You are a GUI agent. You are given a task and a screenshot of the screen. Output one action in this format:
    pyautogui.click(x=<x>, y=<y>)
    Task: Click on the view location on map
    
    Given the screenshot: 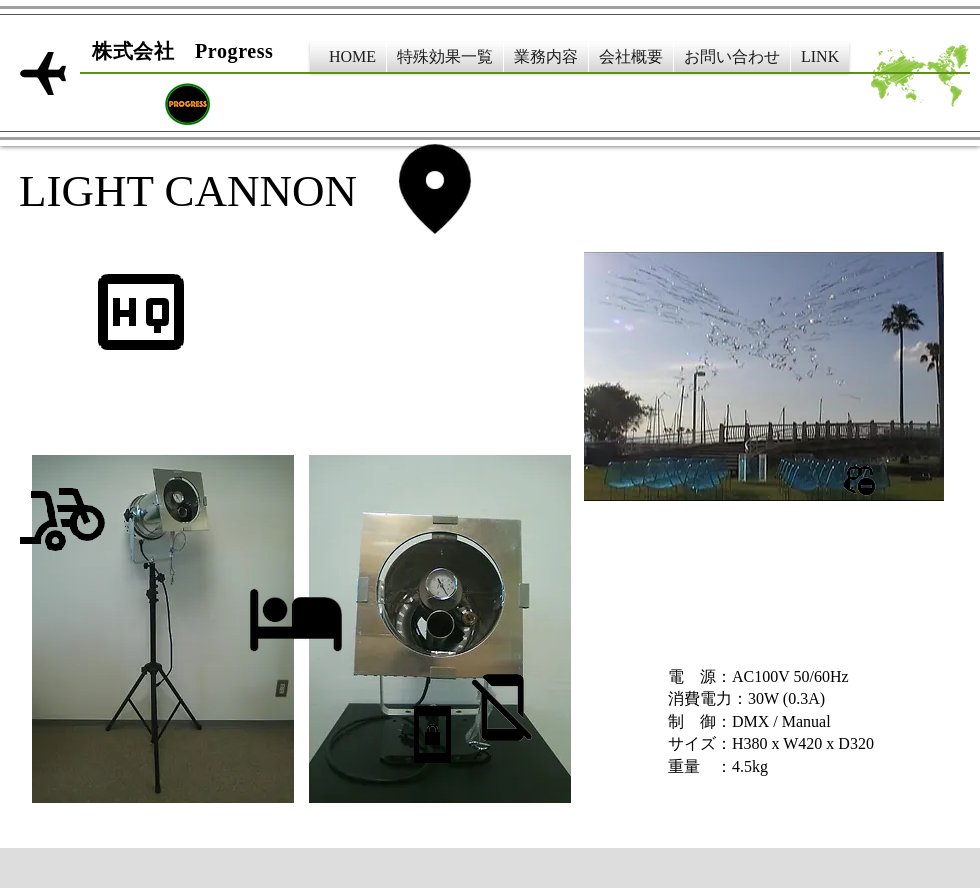 What is the action you would take?
    pyautogui.click(x=435, y=189)
    